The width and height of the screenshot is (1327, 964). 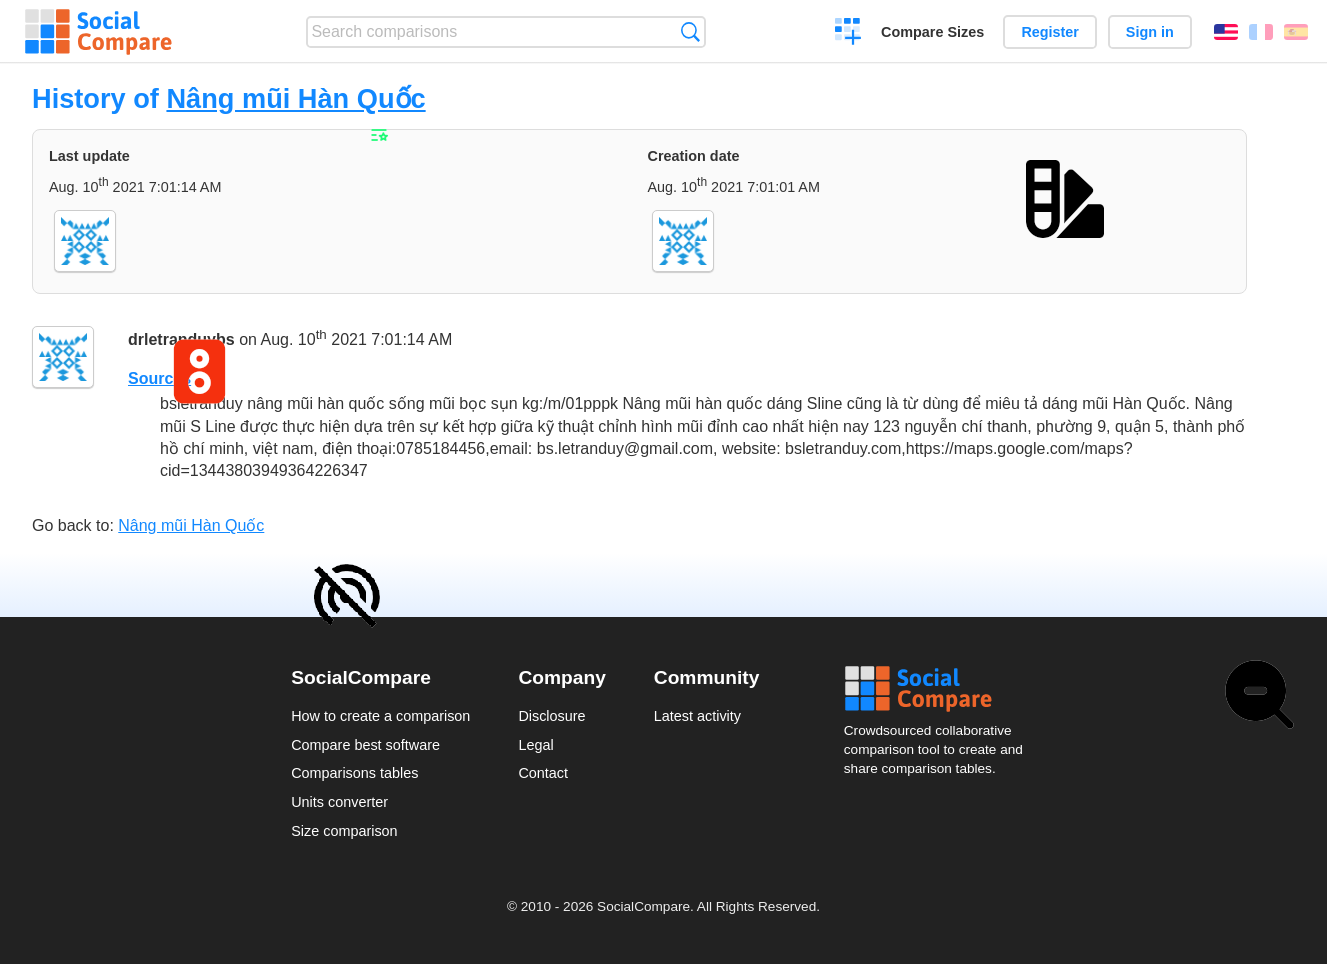 What do you see at coordinates (1065, 199) in the screenshot?
I see `access color palette or theme settings` at bounding box center [1065, 199].